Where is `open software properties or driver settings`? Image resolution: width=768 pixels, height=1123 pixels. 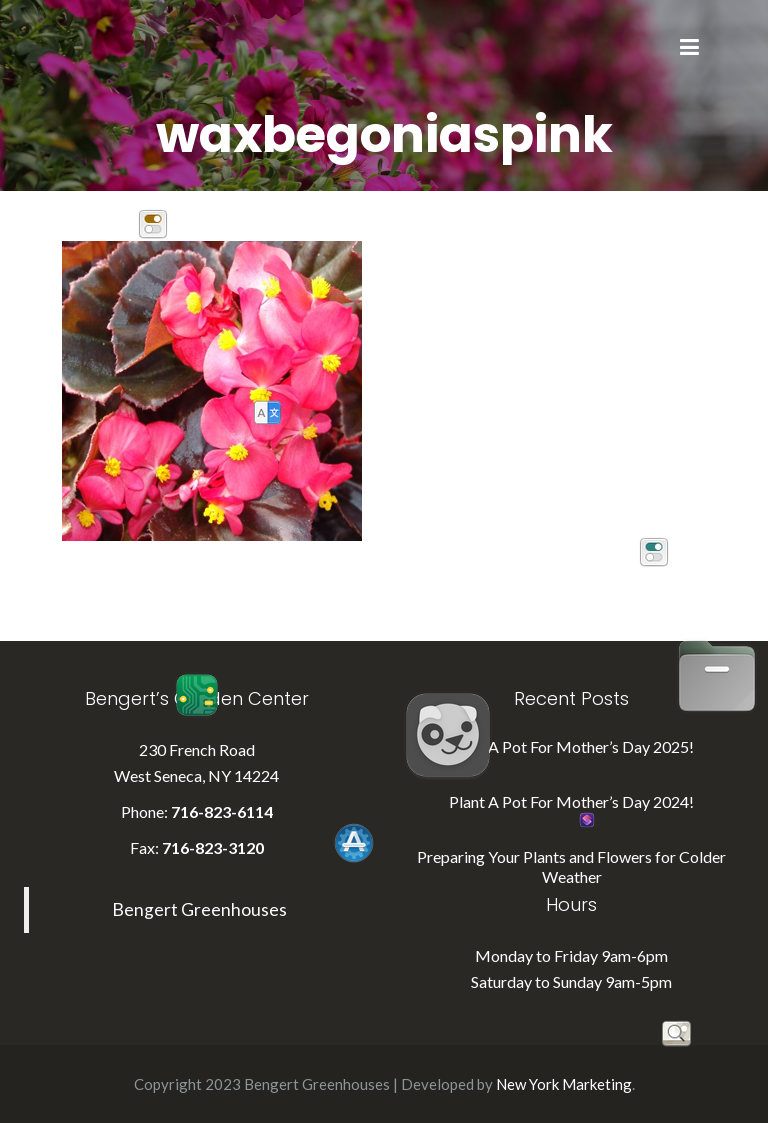 open software properties or driver settings is located at coordinates (354, 843).